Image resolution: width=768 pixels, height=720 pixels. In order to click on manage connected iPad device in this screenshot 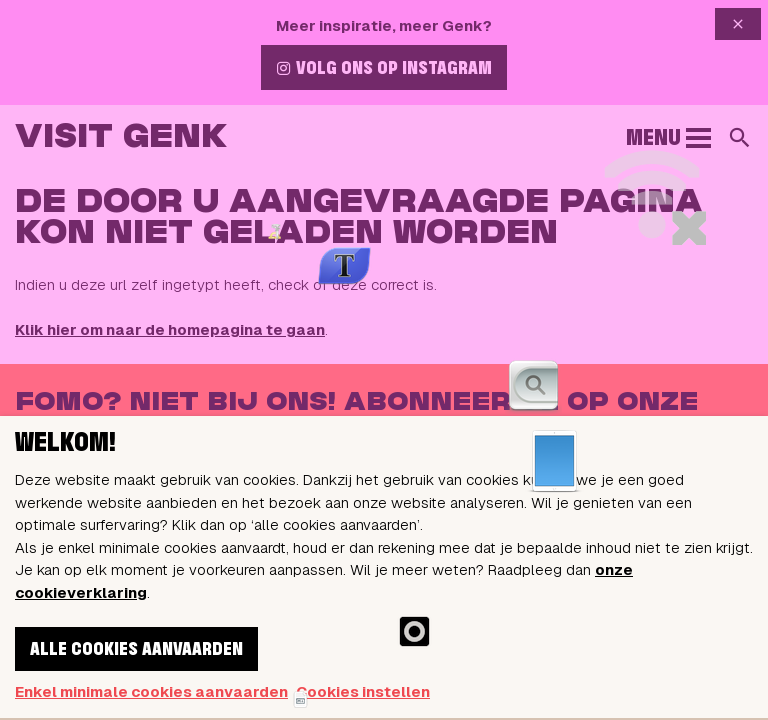, I will do `click(554, 460)`.